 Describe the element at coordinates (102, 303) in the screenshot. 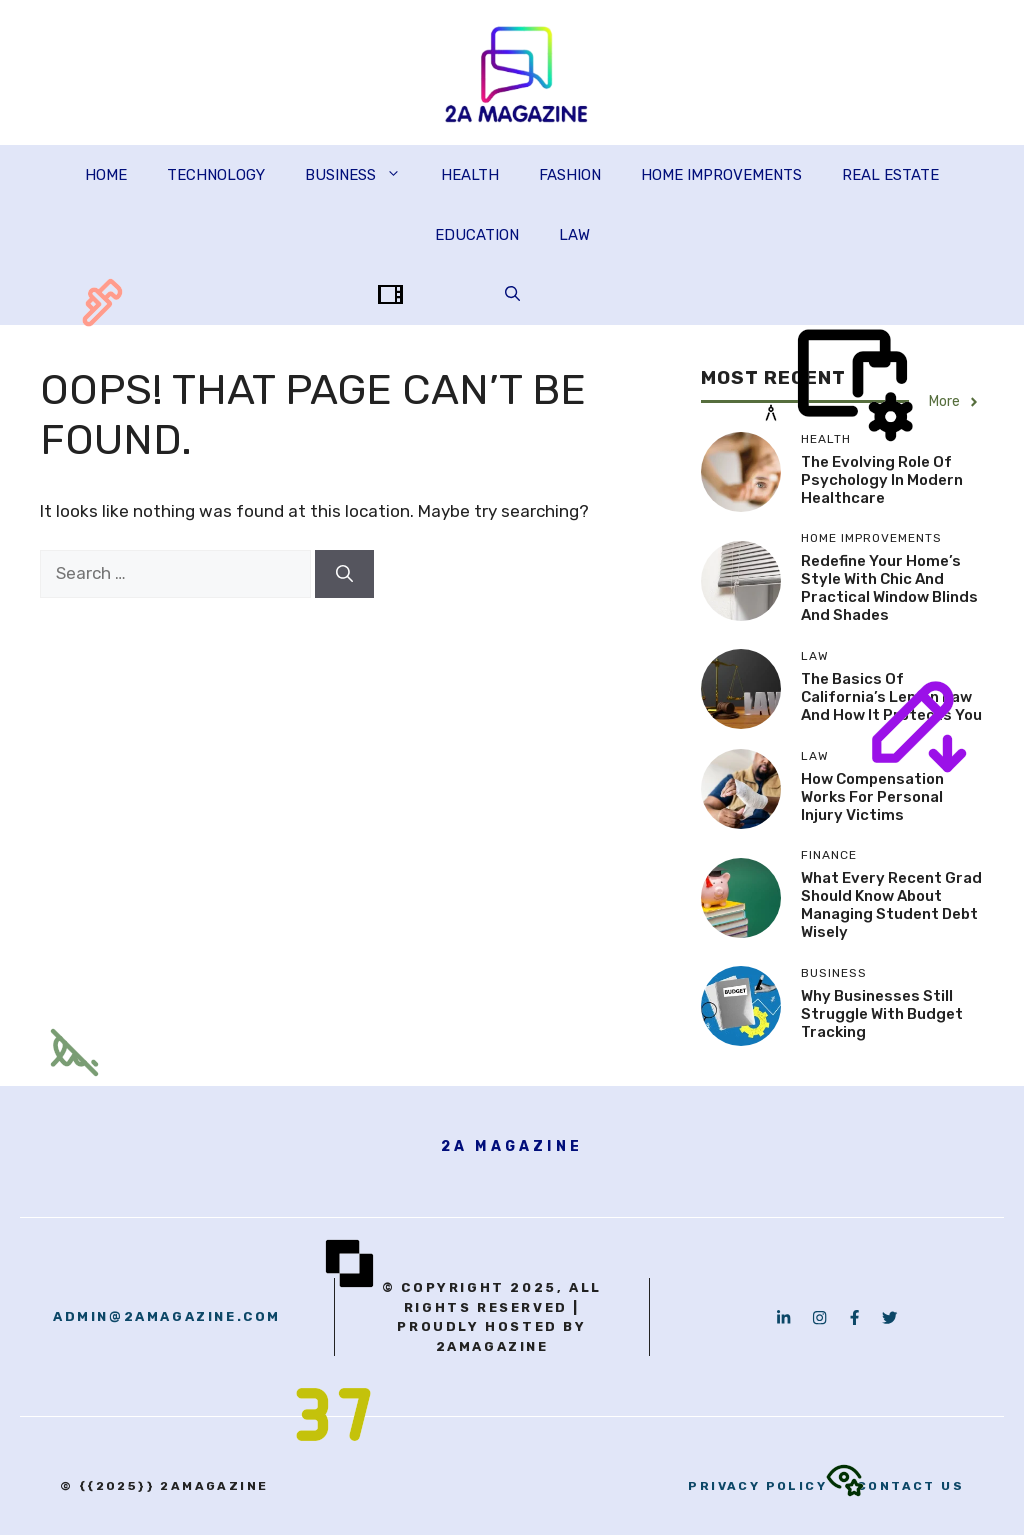

I see `access tools or settings` at that location.